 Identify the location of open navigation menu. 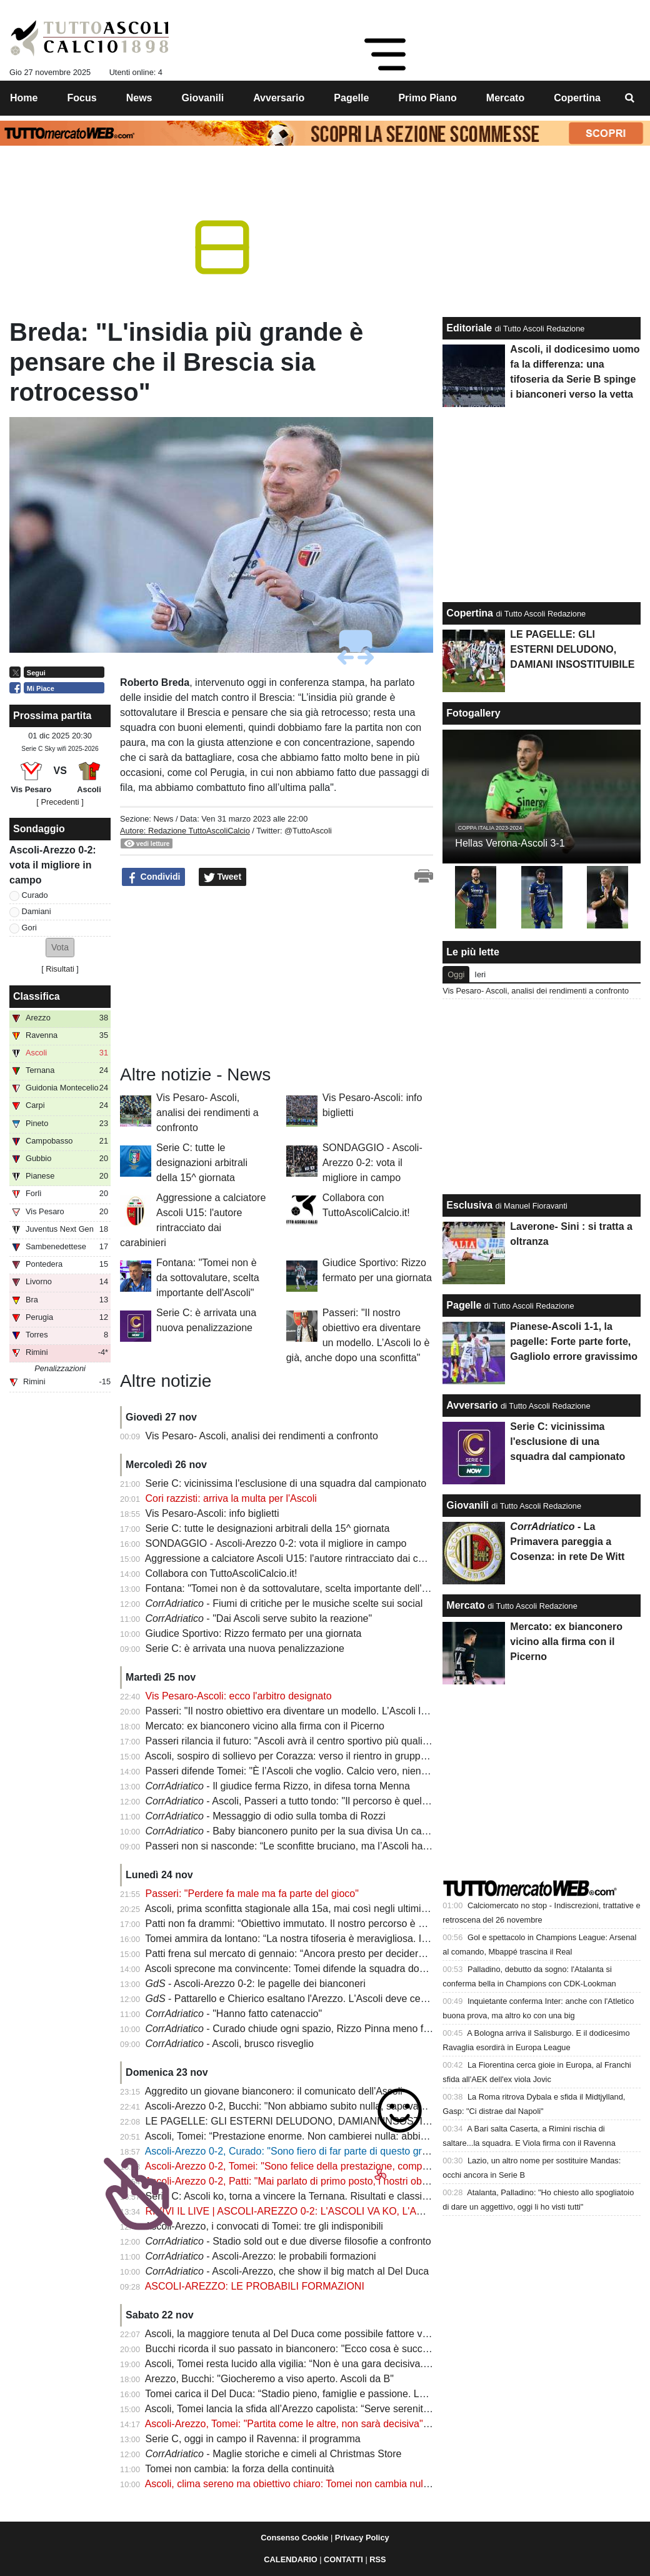
(385, 54).